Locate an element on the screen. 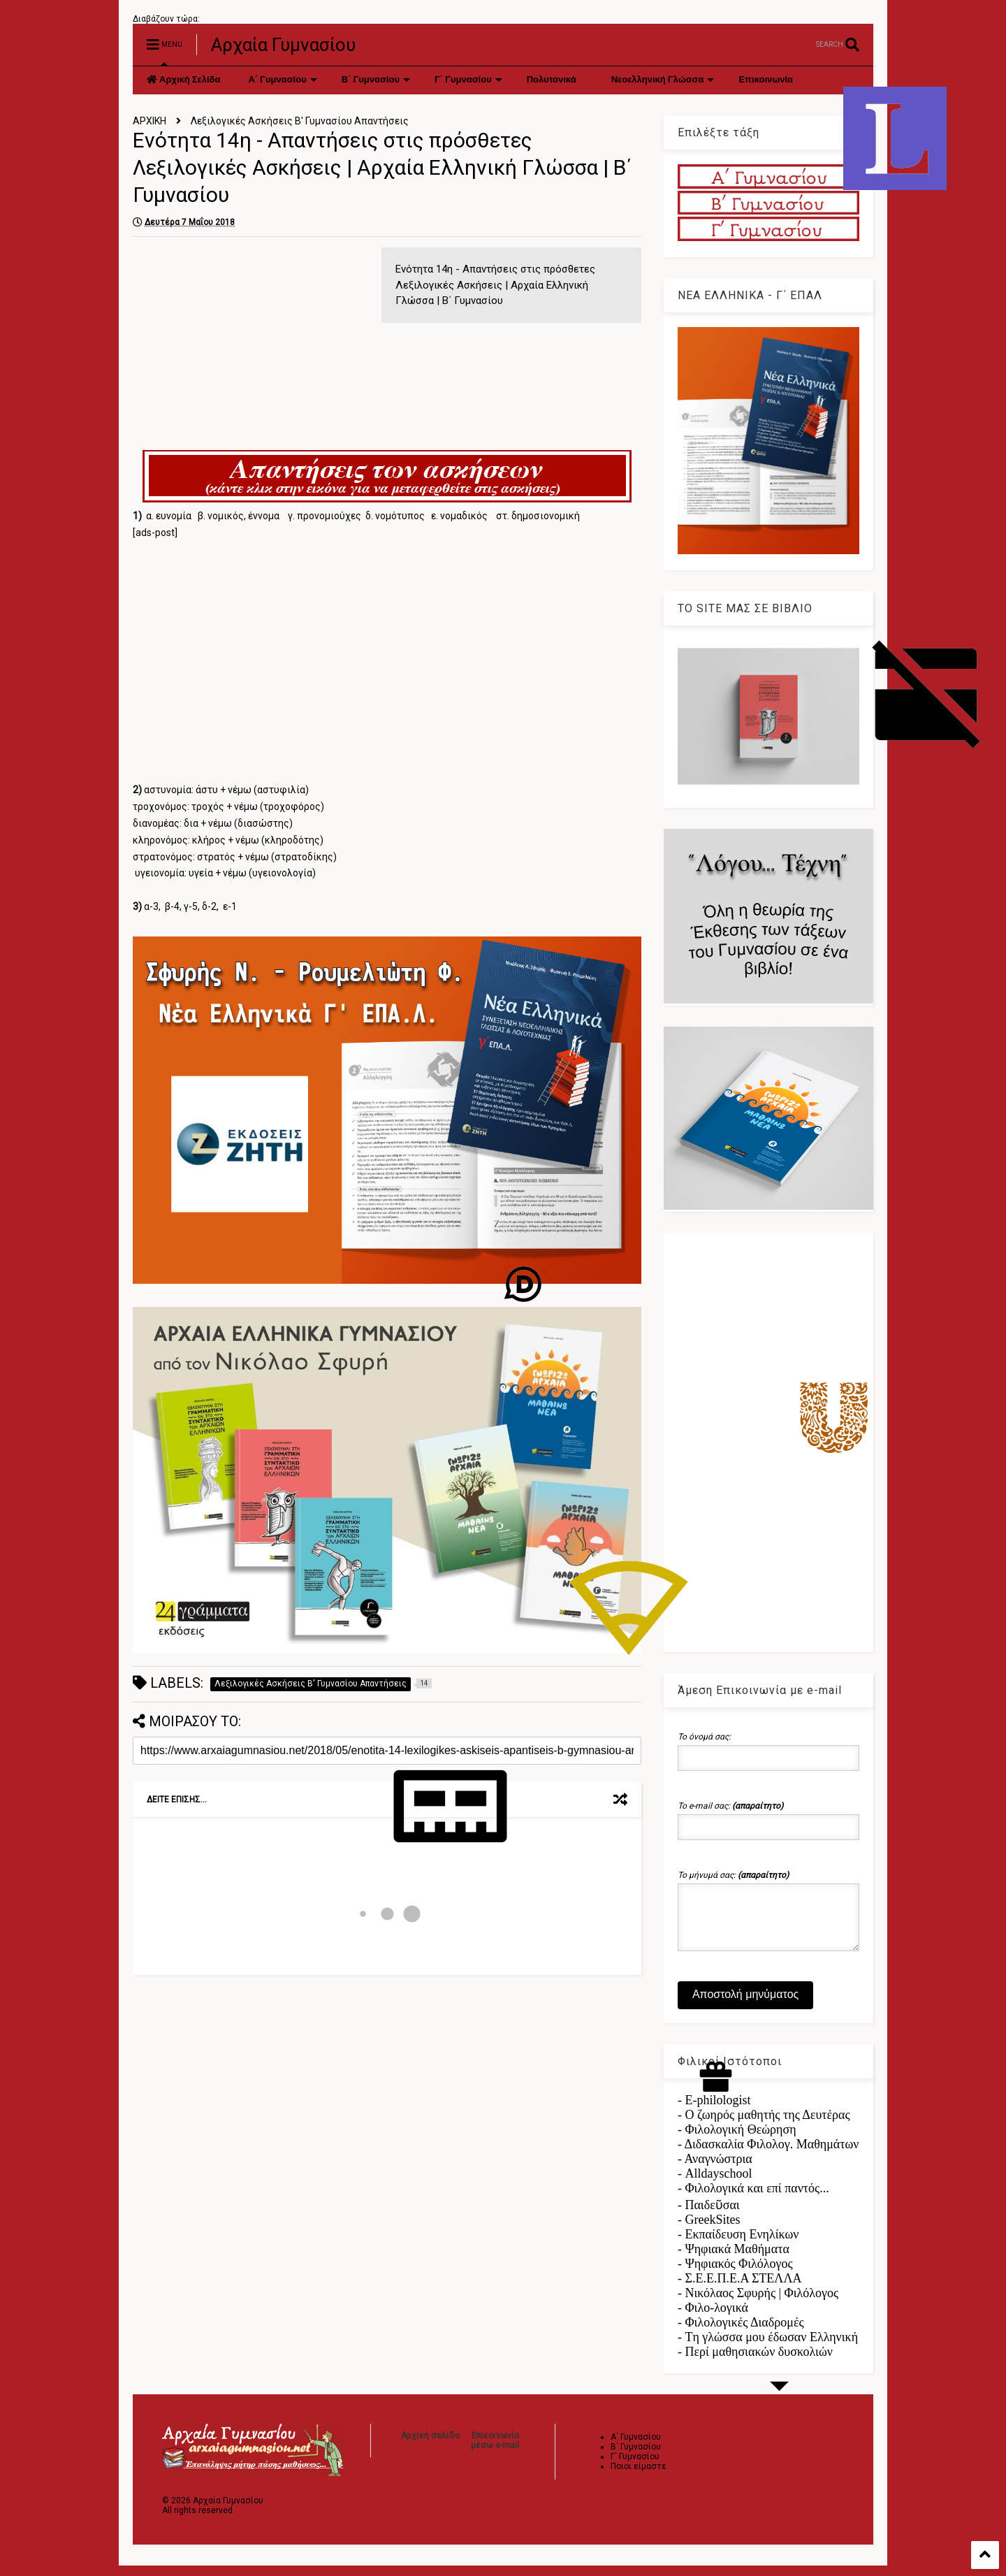 The height and width of the screenshot is (2576, 1006). no credit card required is located at coordinates (926, 694).